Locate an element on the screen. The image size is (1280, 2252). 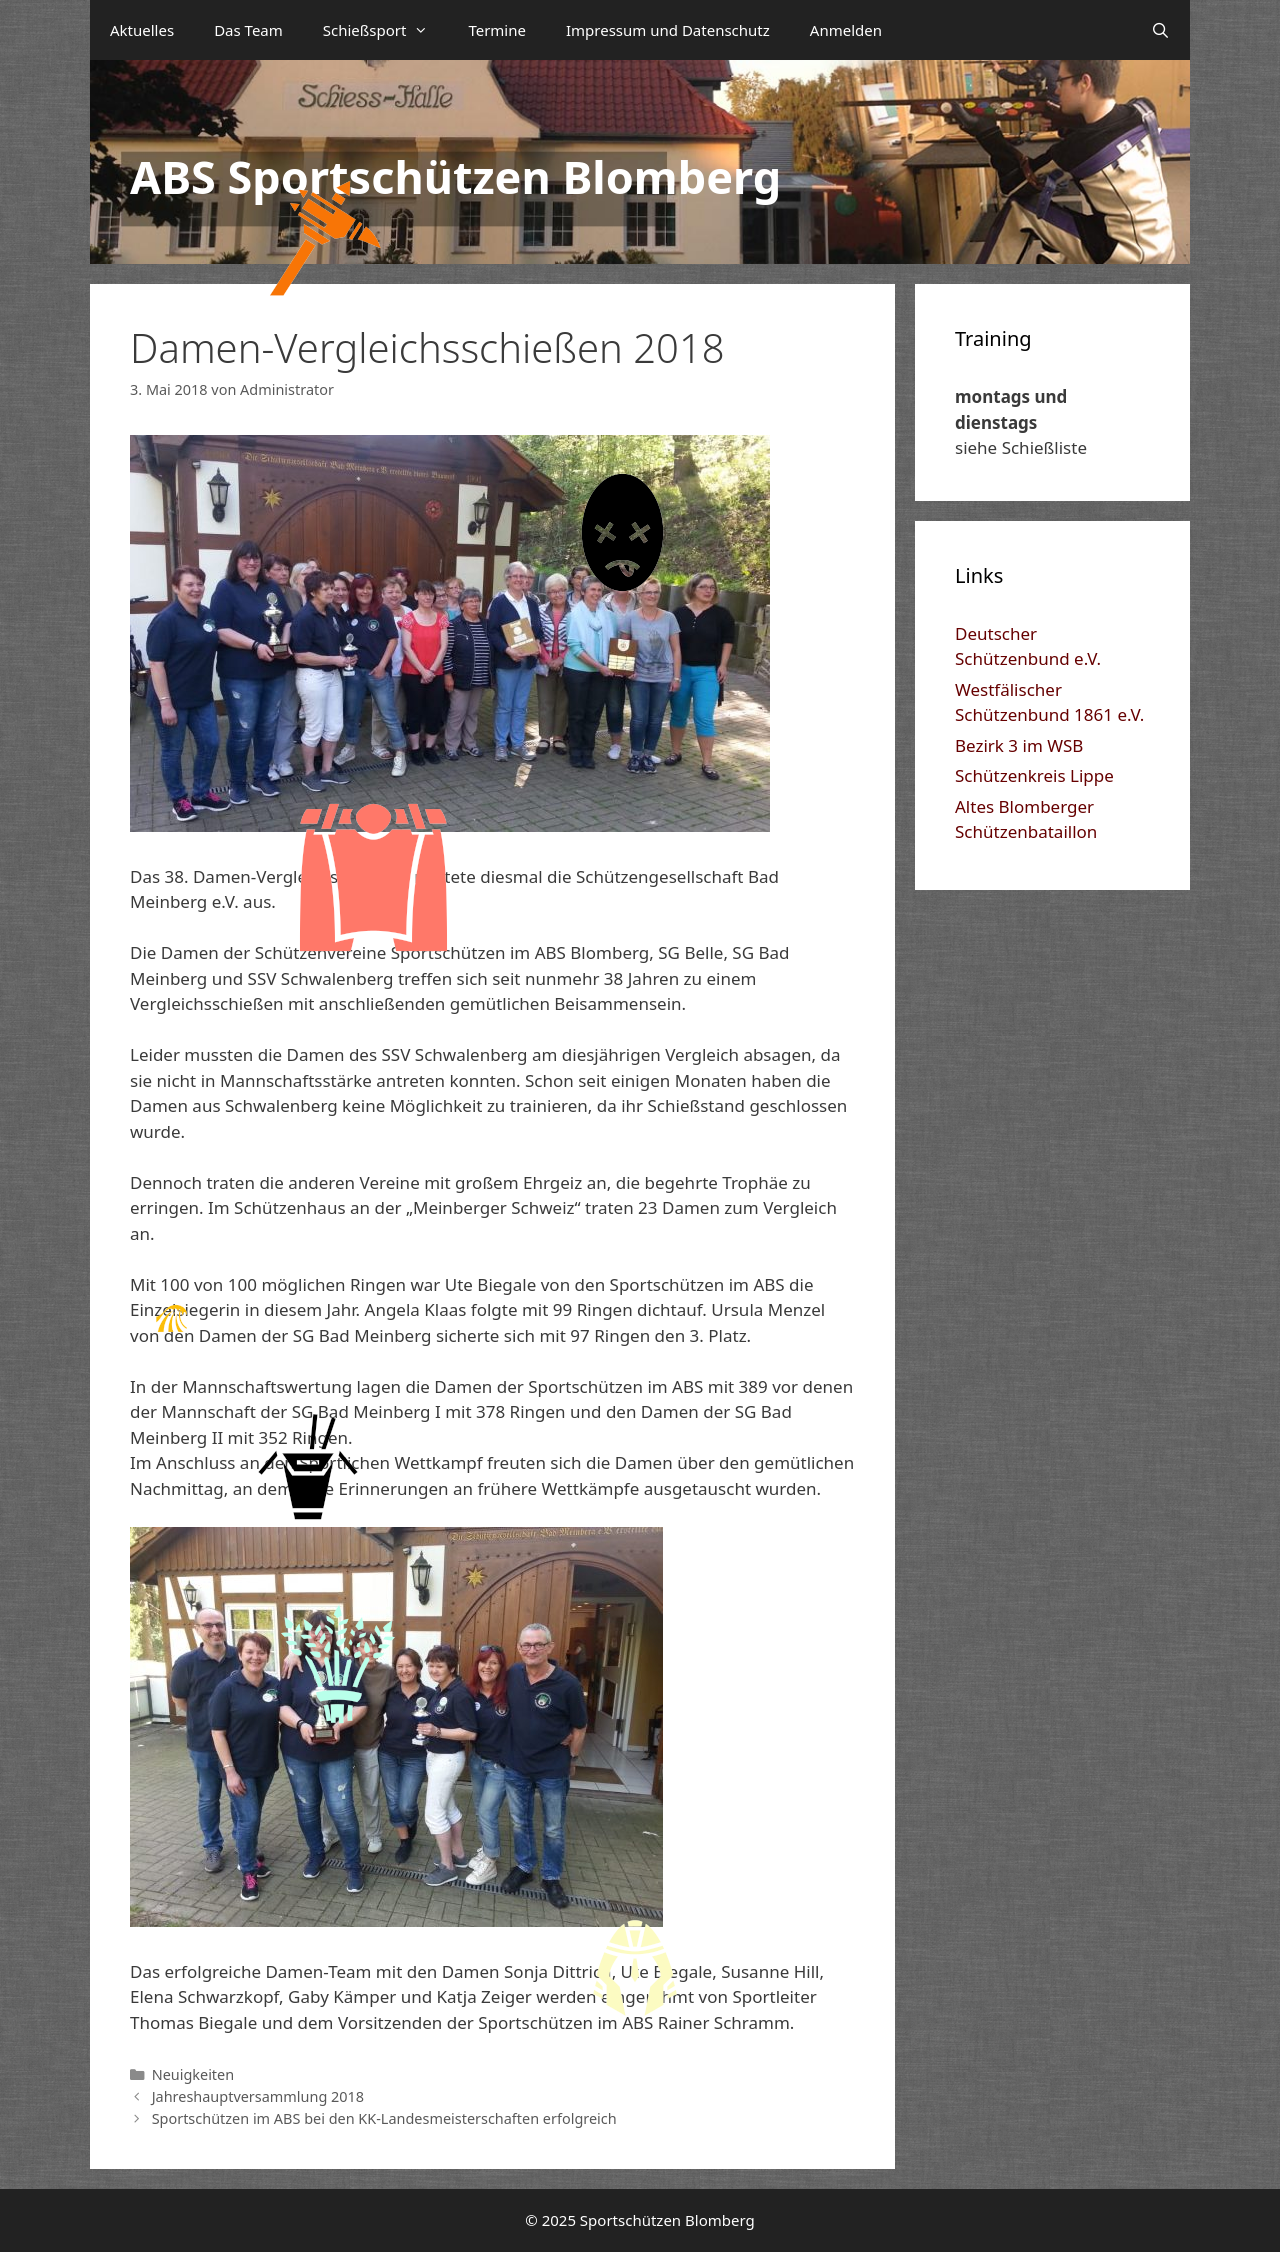
equip basic armor or clothing item is located at coordinates (373, 877).